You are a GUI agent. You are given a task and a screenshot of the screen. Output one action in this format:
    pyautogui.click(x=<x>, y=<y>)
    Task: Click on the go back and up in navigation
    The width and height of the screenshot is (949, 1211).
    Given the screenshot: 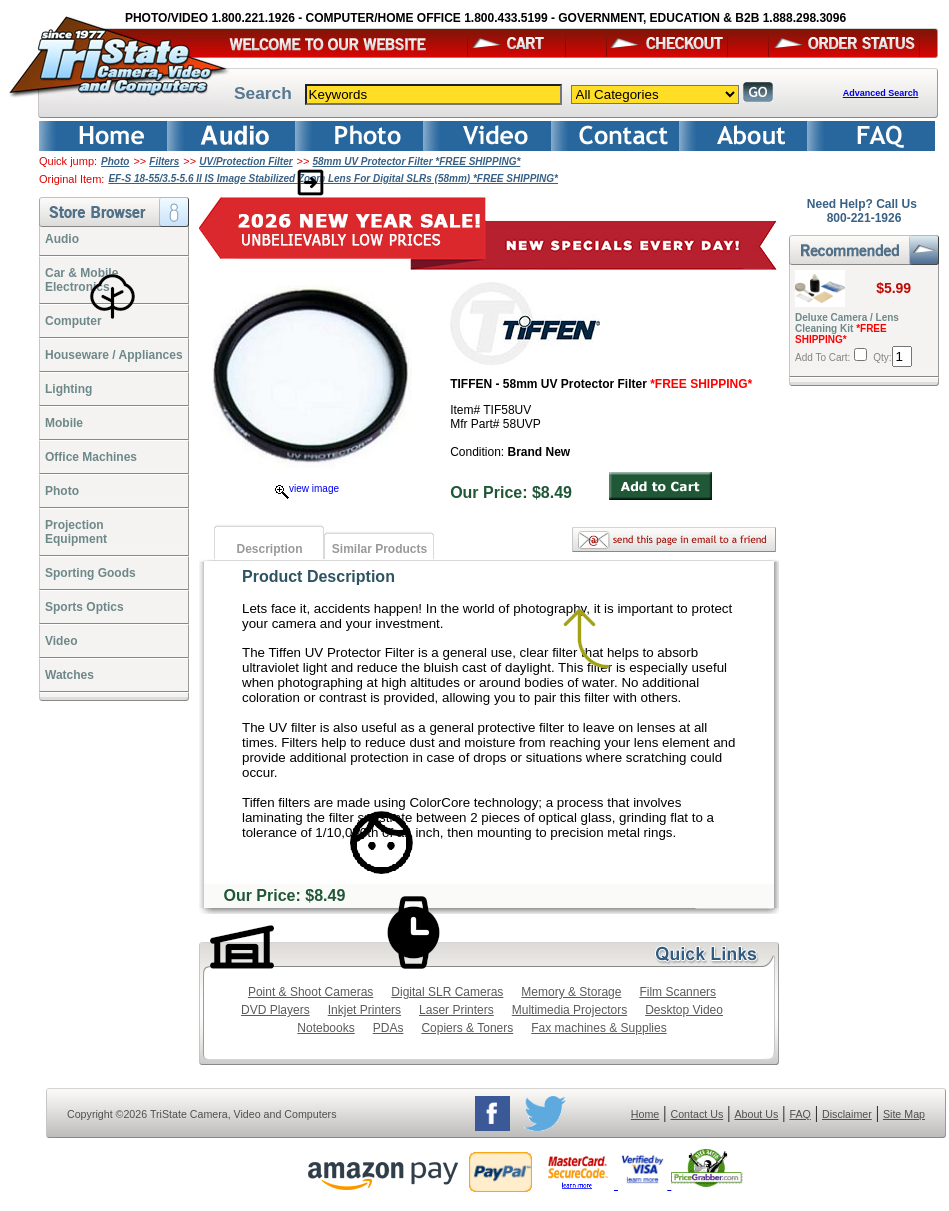 What is the action you would take?
    pyautogui.click(x=586, y=638)
    